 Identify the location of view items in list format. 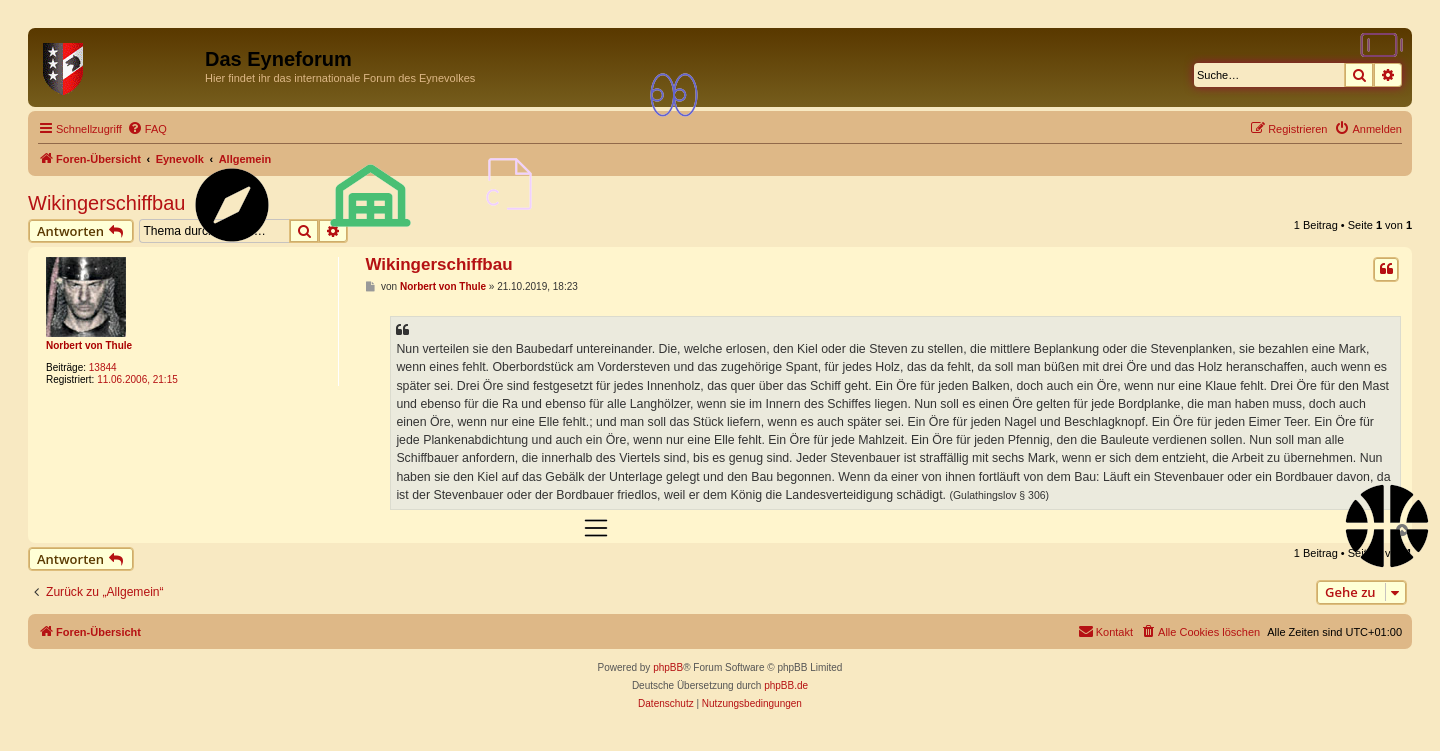
(596, 528).